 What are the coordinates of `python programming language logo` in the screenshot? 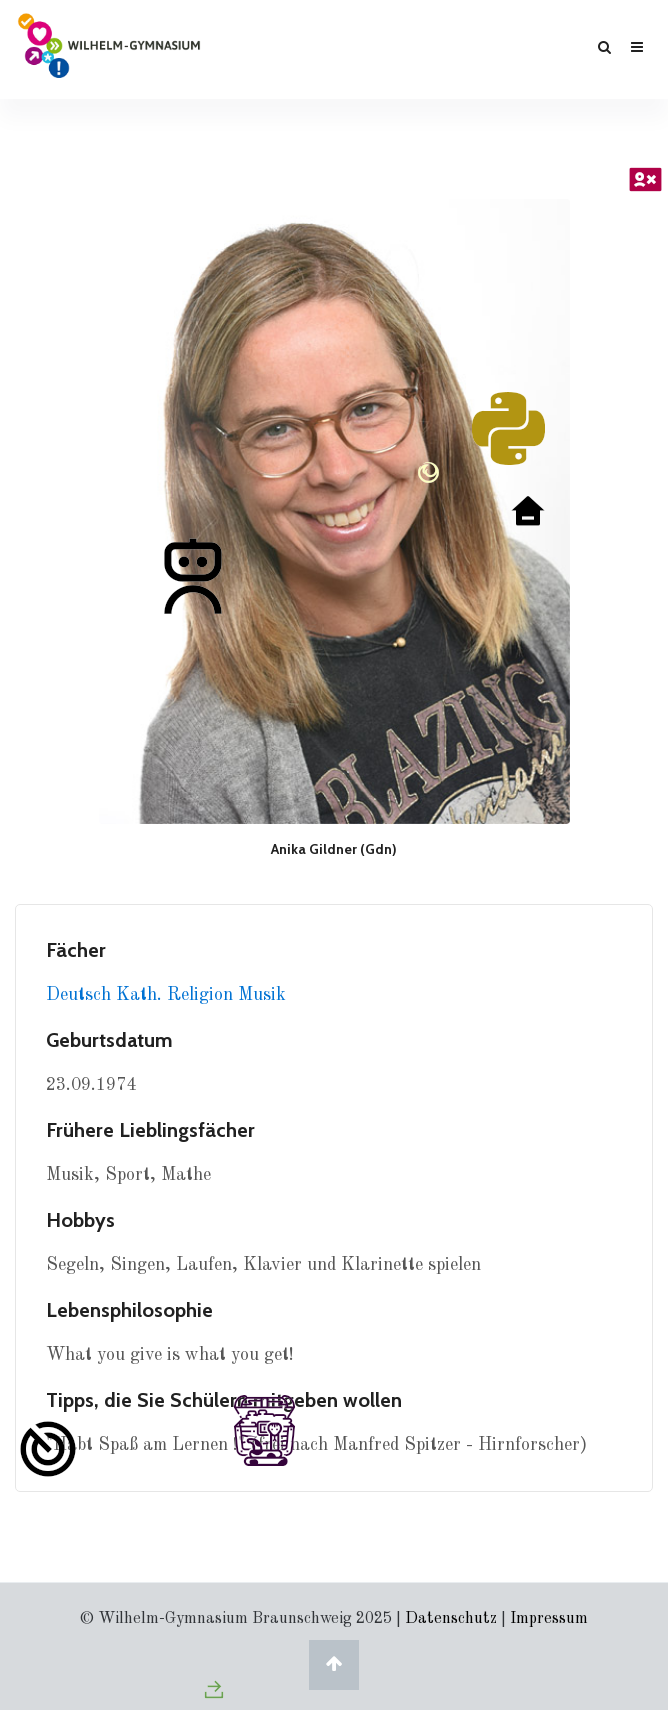 It's located at (508, 428).